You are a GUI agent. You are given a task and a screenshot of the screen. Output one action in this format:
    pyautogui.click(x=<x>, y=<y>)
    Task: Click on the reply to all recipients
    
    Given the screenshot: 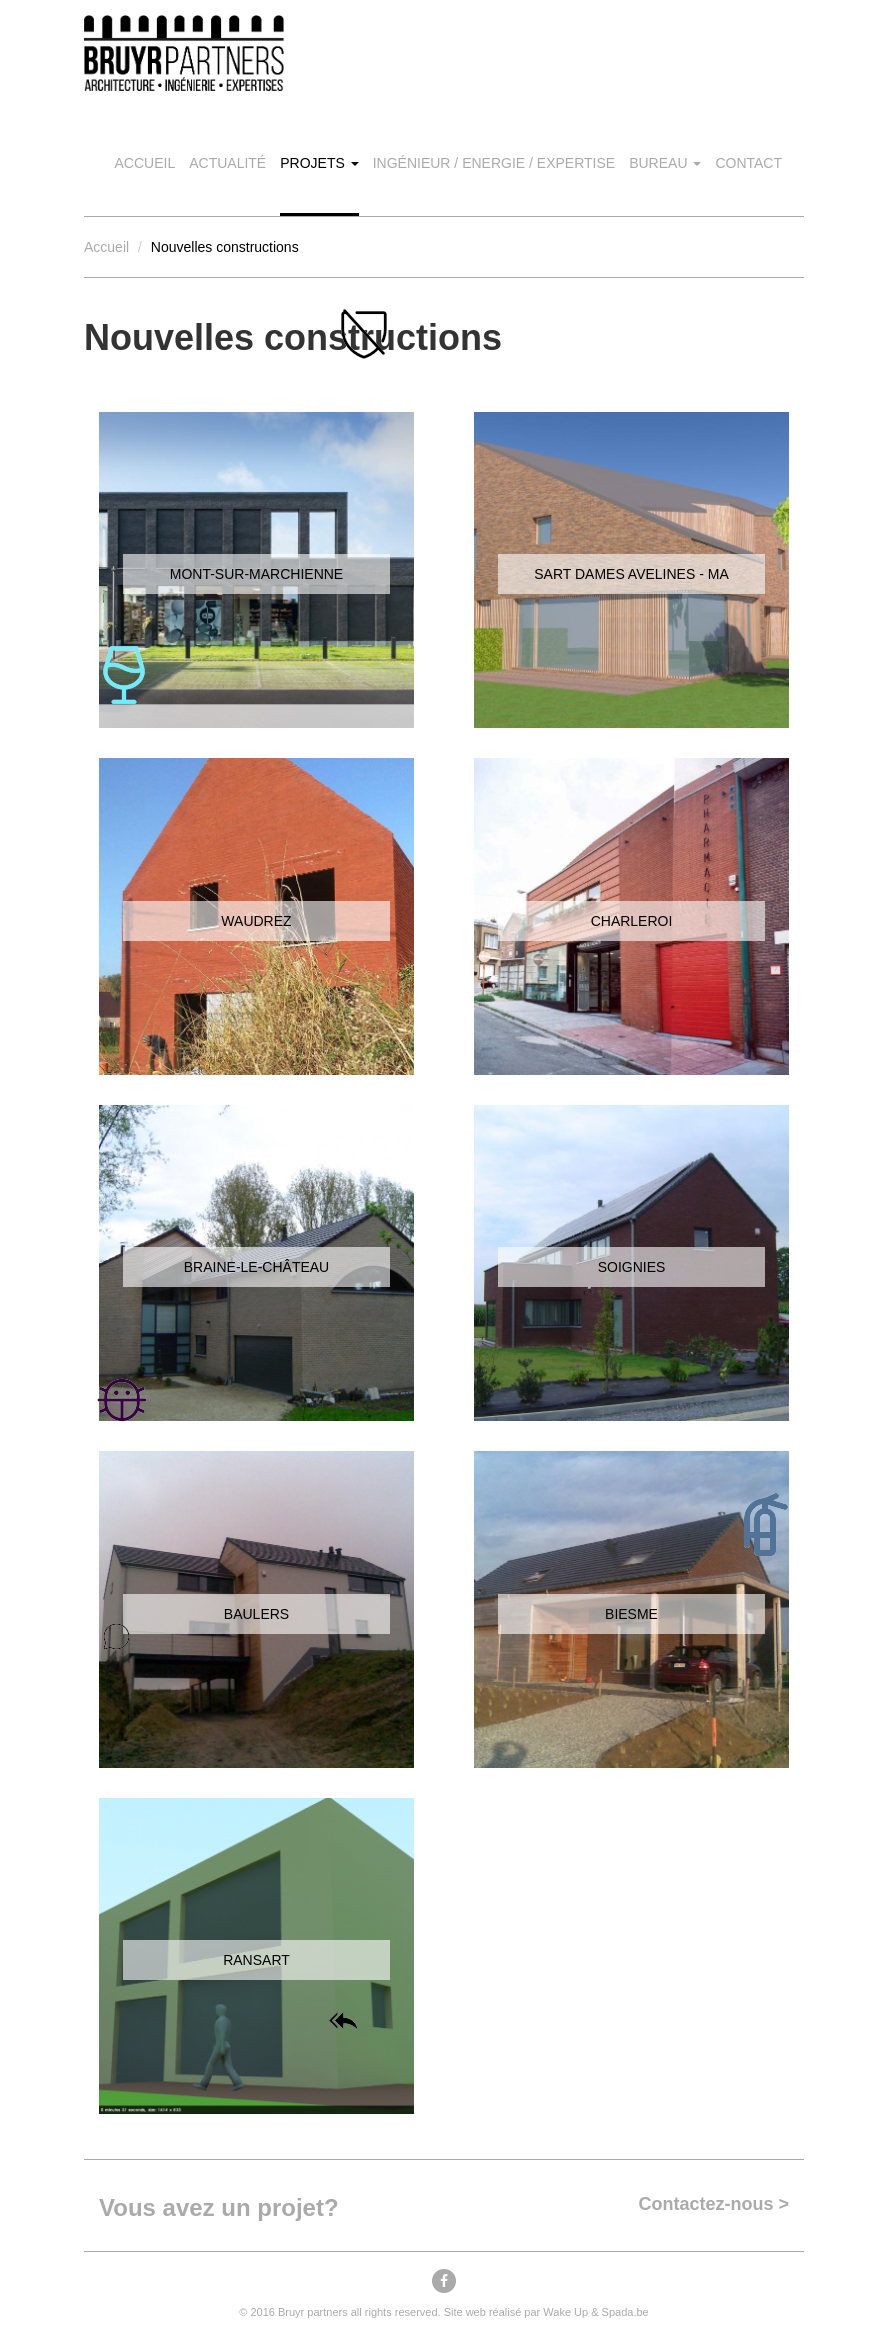 What is the action you would take?
    pyautogui.click(x=343, y=2020)
    